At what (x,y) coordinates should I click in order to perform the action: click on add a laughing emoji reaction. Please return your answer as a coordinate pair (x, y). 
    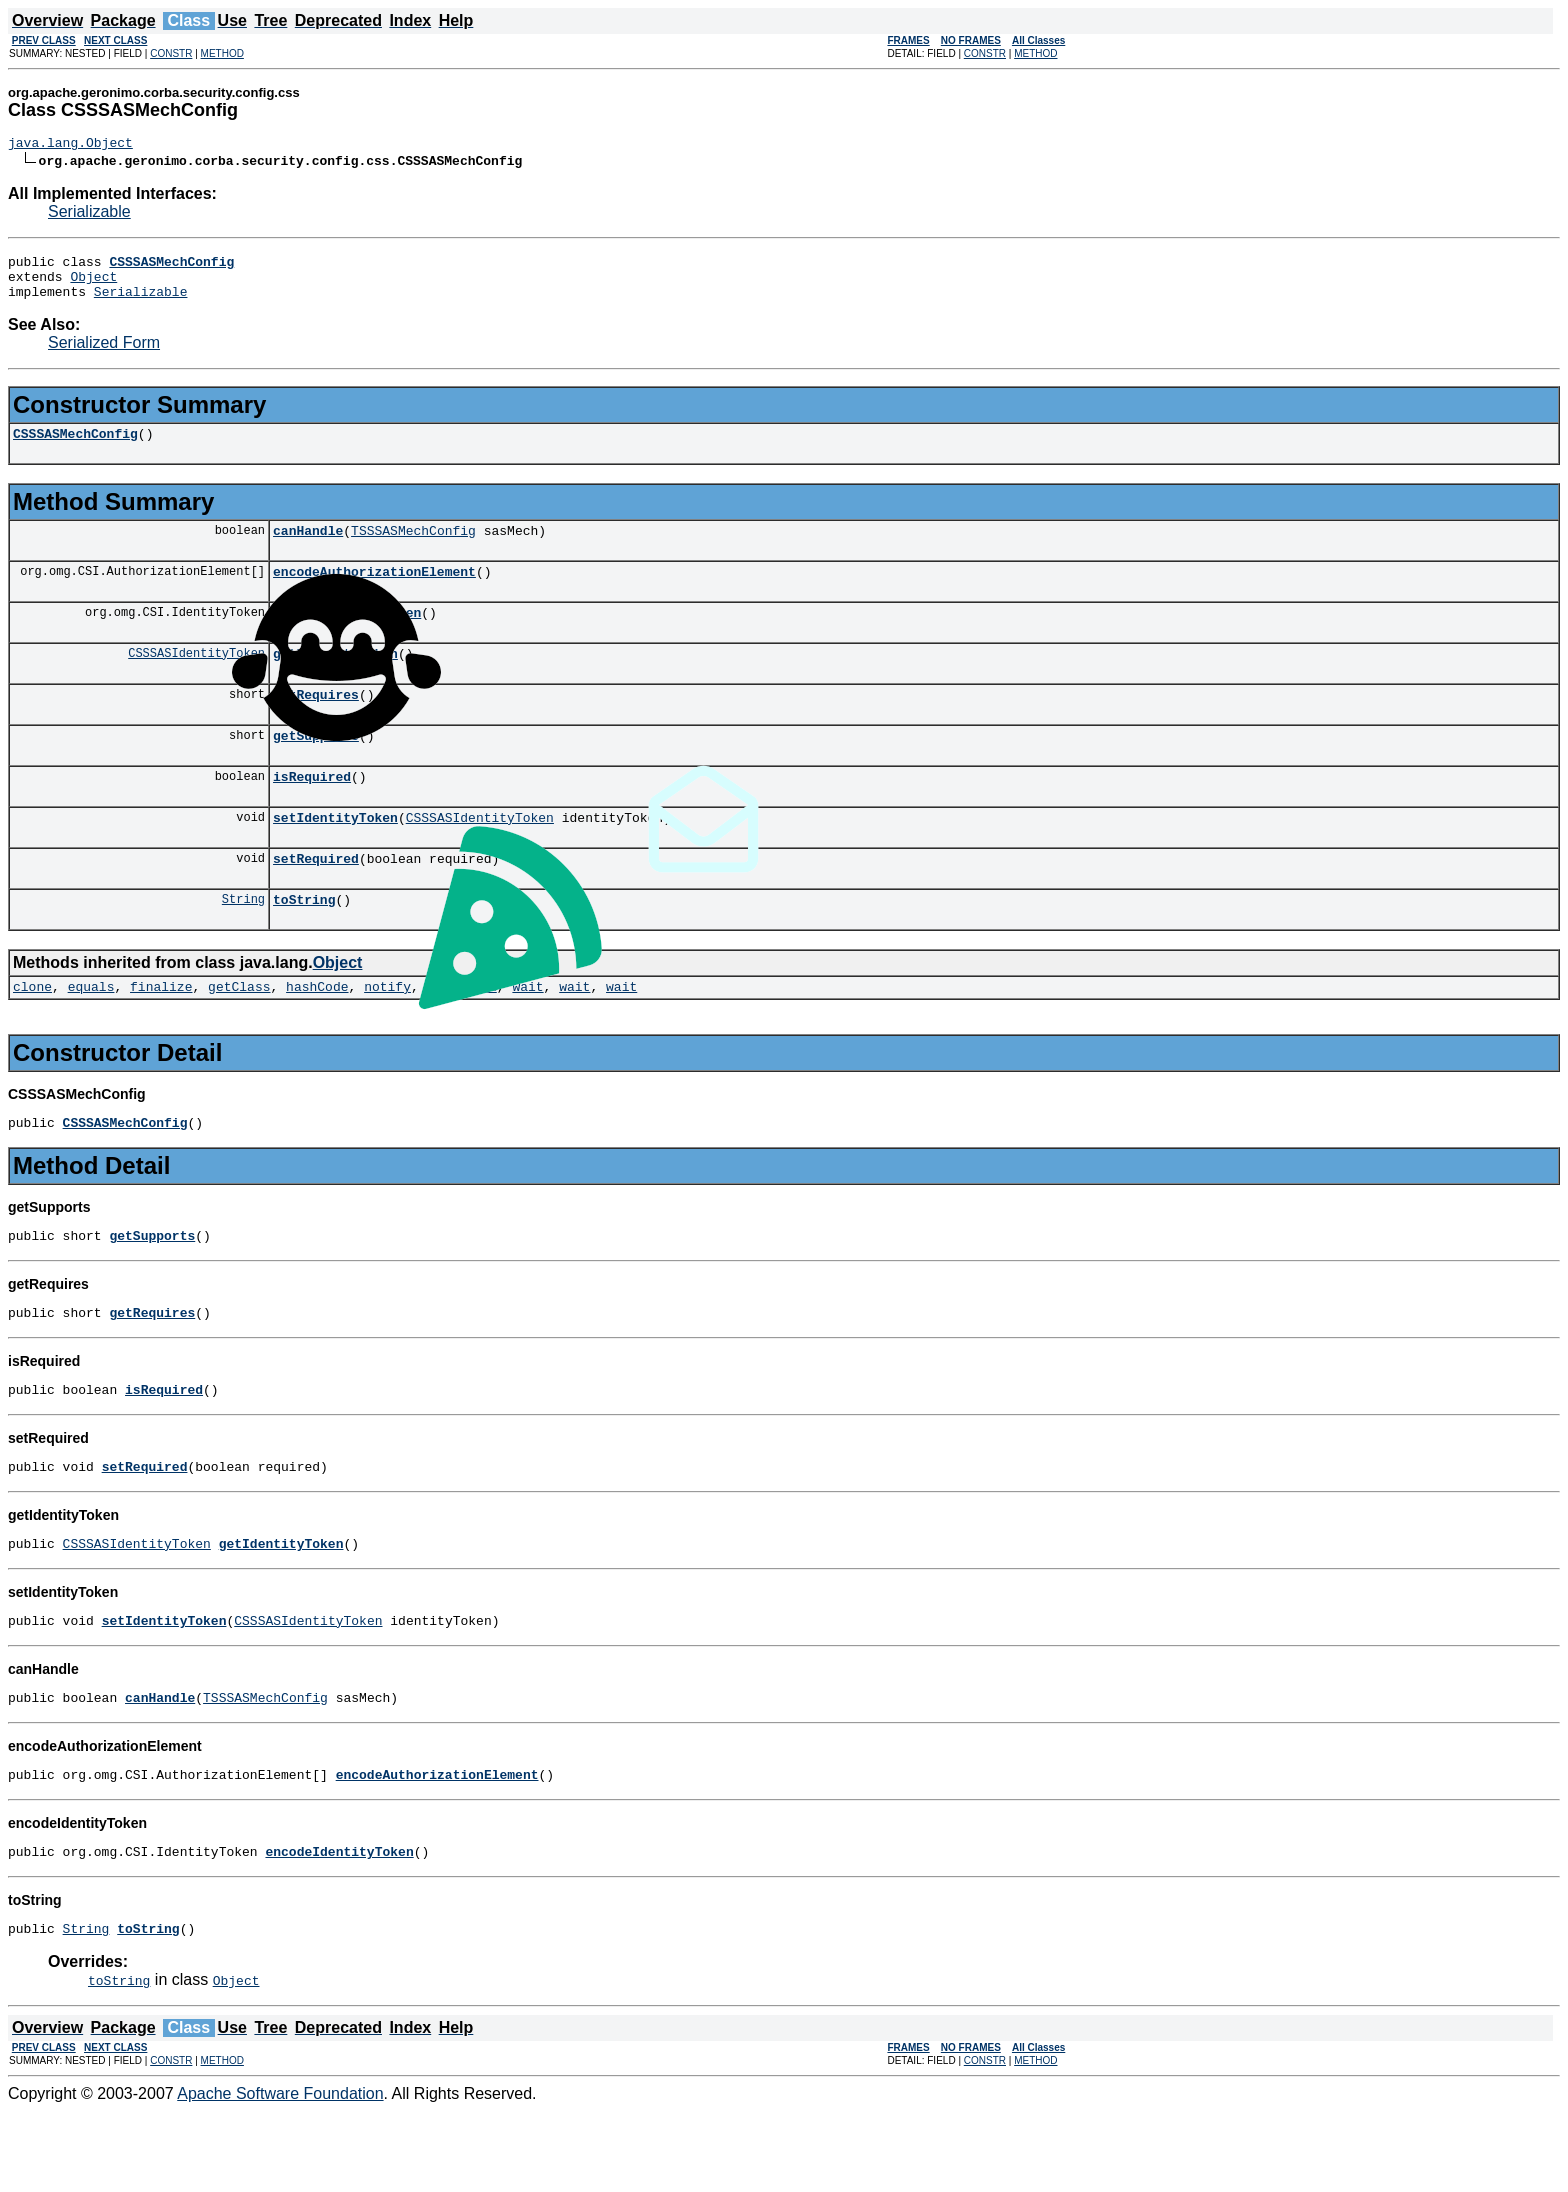
    Looking at the image, I should click on (336, 657).